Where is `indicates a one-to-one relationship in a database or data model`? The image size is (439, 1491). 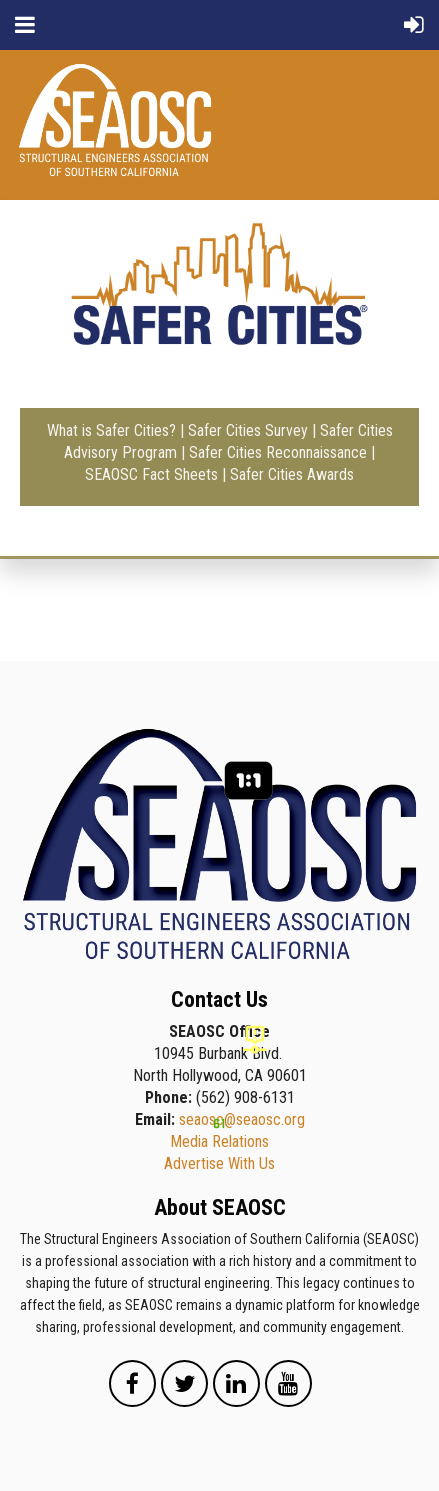
indicates a one-to-one relationship in a database or data model is located at coordinates (248, 780).